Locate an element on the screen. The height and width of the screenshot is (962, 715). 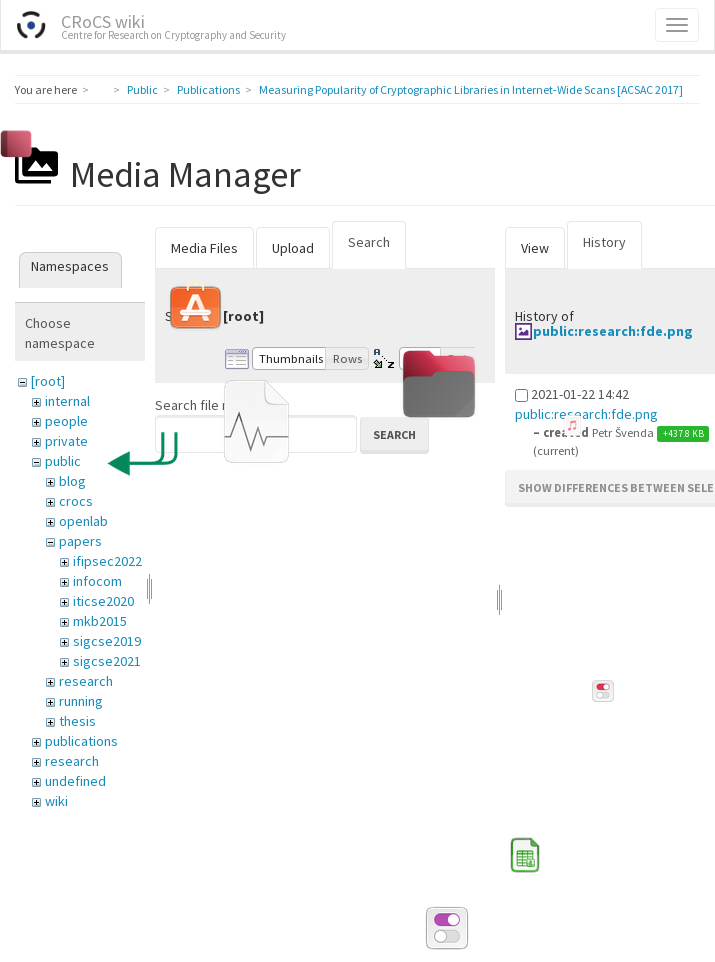
open gnome tweaks settings is located at coordinates (603, 691).